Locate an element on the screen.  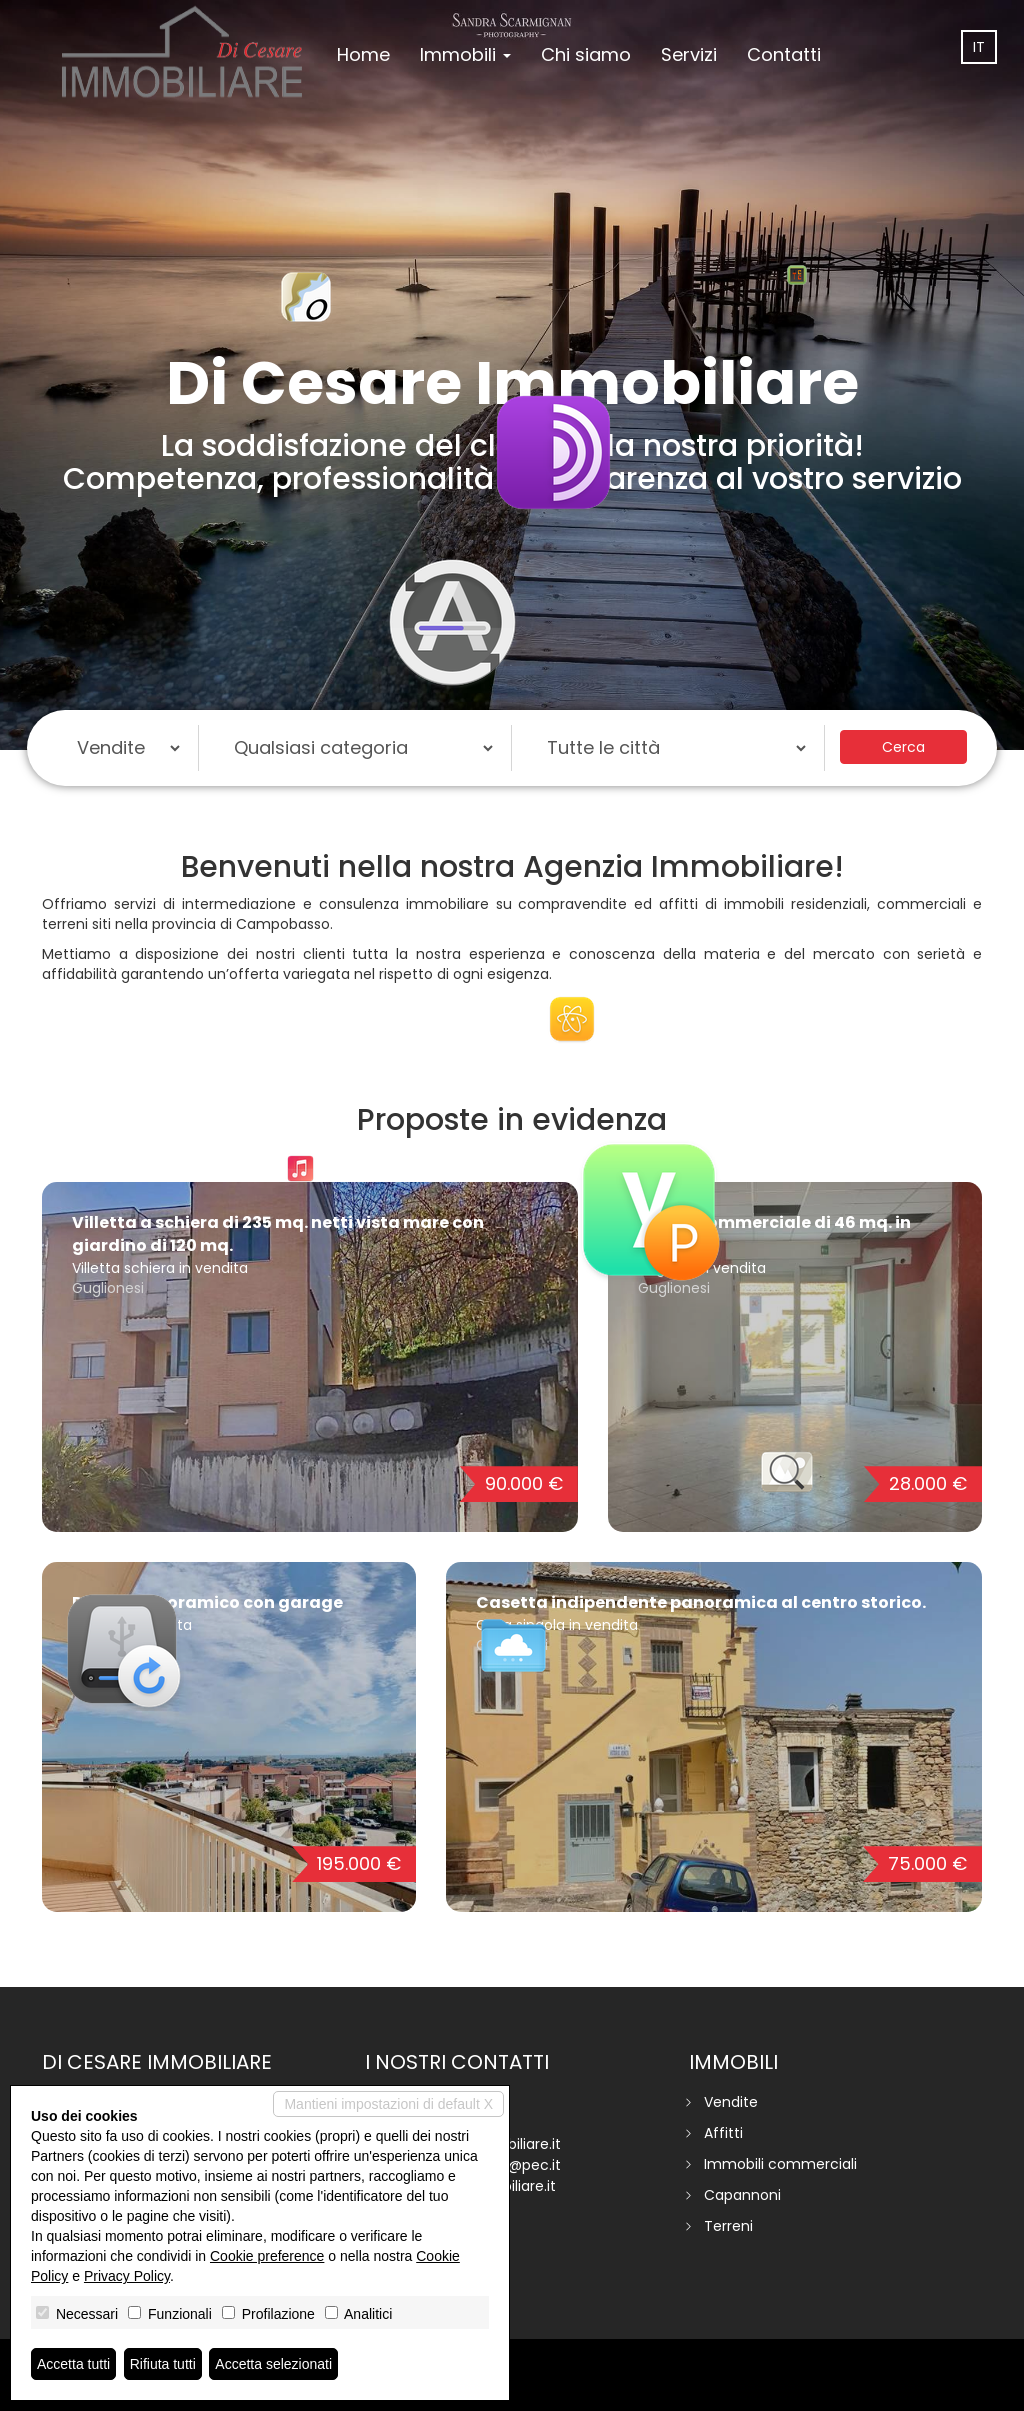
open eye of mate image viewer application is located at coordinates (787, 1472).